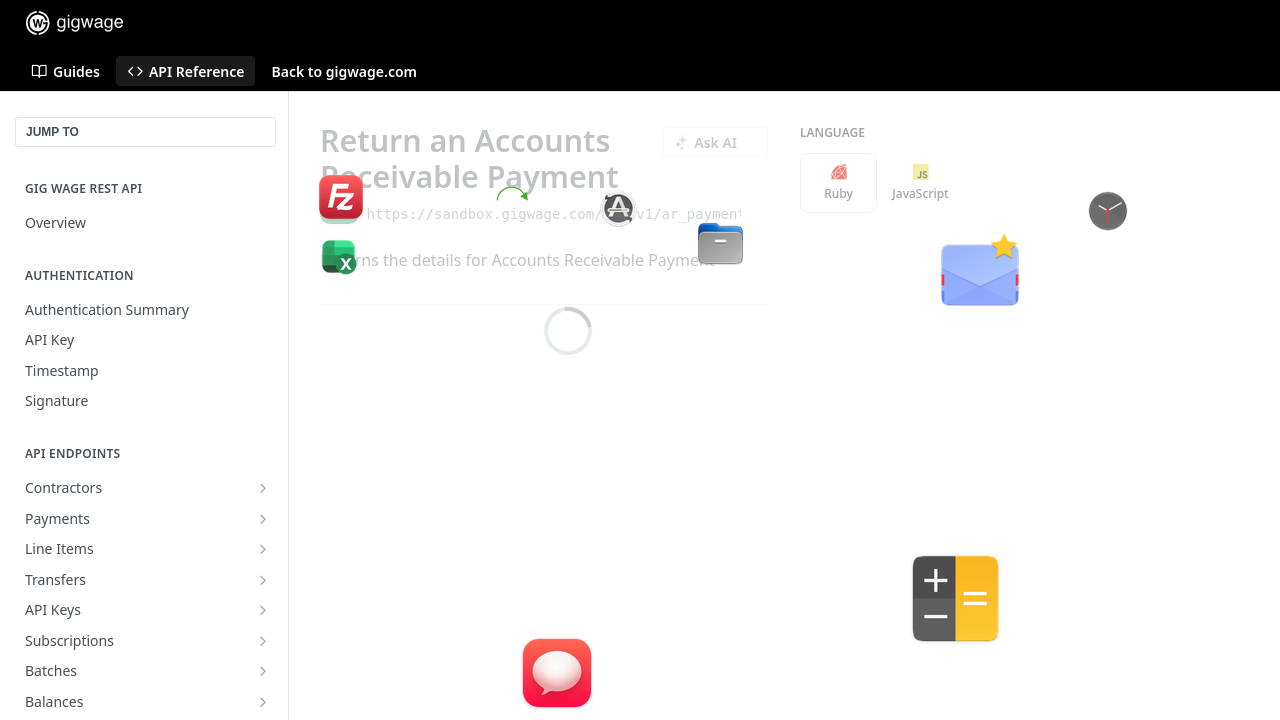  What do you see at coordinates (980, 275) in the screenshot?
I see `indicates unread email in your inbox` at bounding box center [980, 275].